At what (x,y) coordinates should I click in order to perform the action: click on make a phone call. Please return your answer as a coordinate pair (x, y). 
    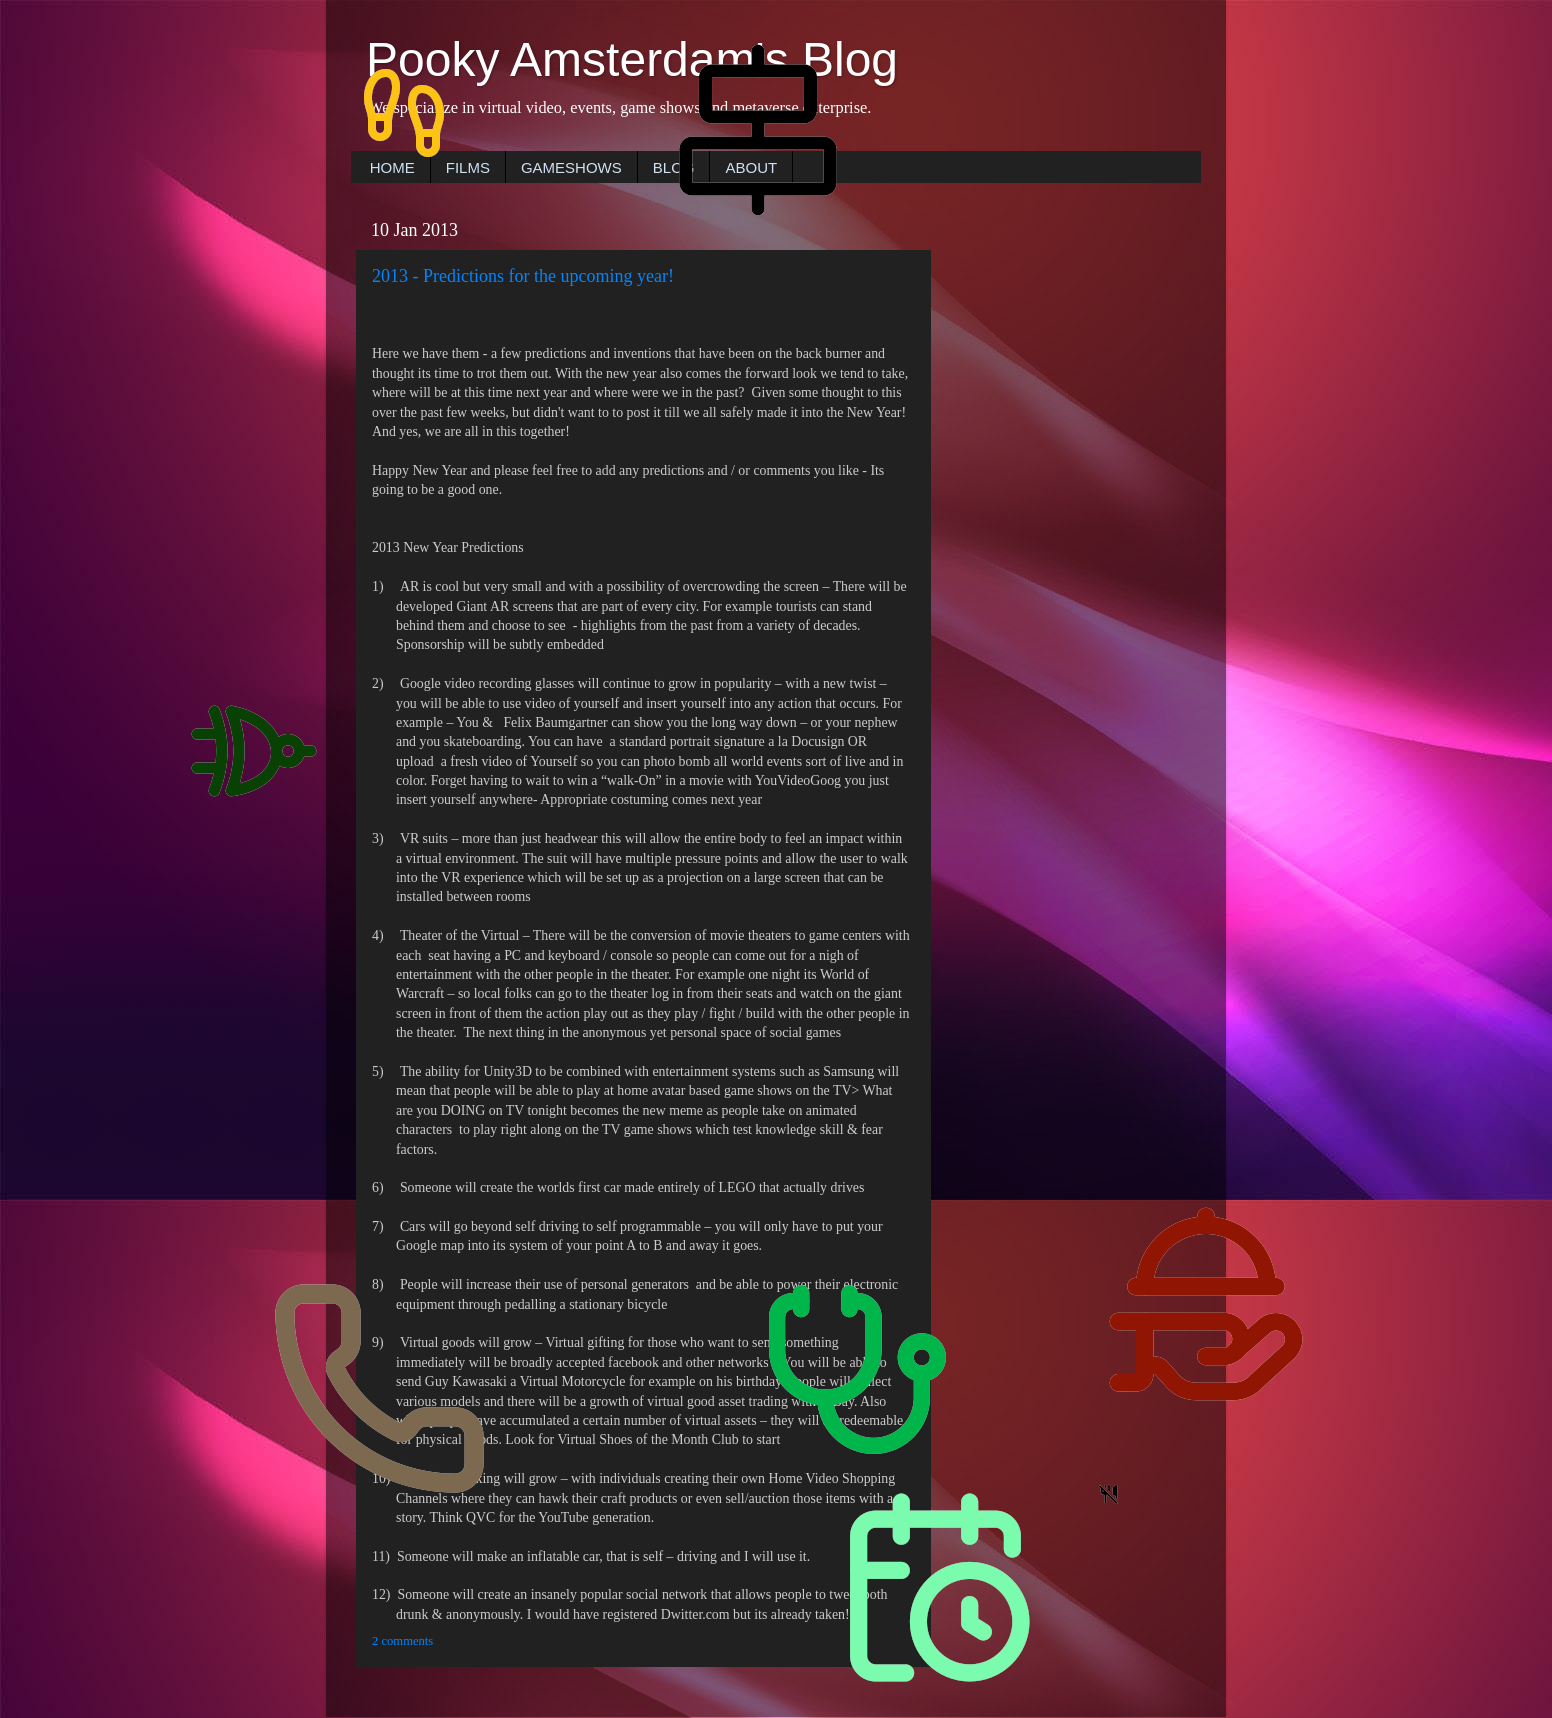
    Looking at the image, I should click on (379, 1388).